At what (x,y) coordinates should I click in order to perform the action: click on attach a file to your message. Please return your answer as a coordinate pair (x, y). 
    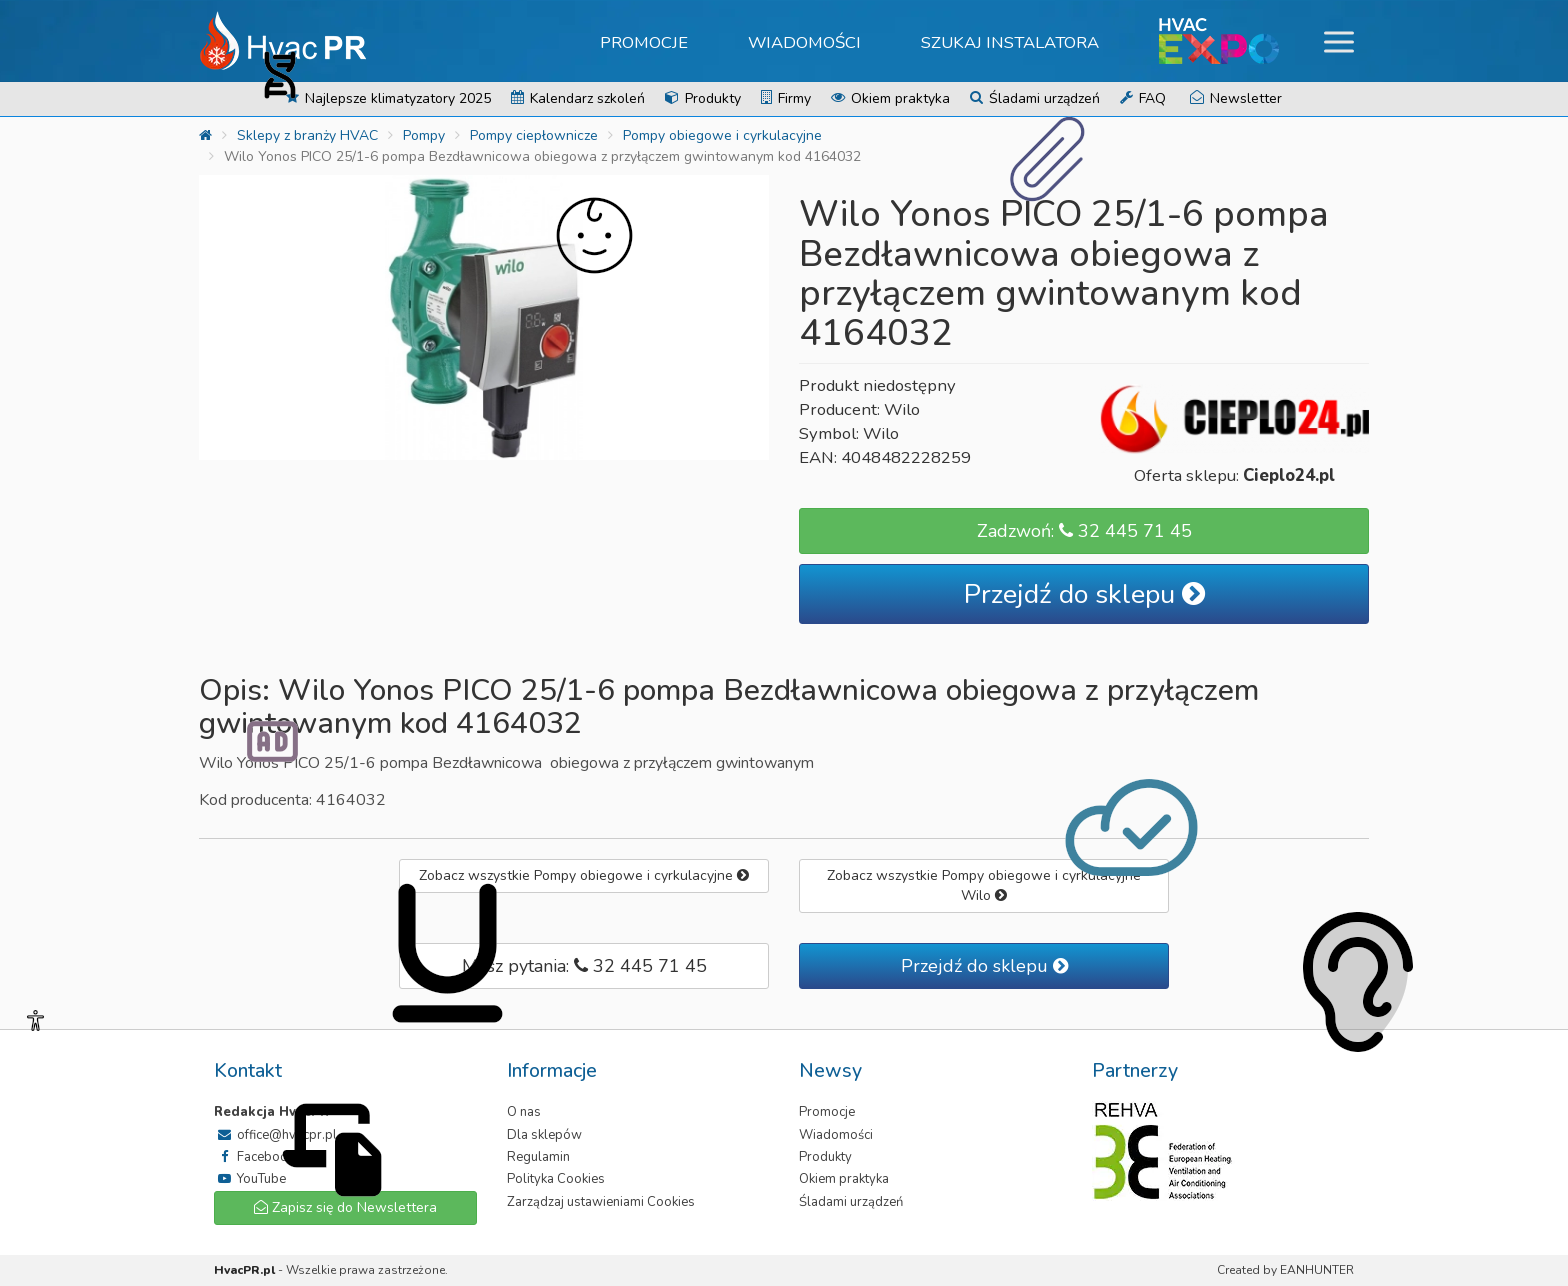
    Looking at the image, I should click on (1049, 159).